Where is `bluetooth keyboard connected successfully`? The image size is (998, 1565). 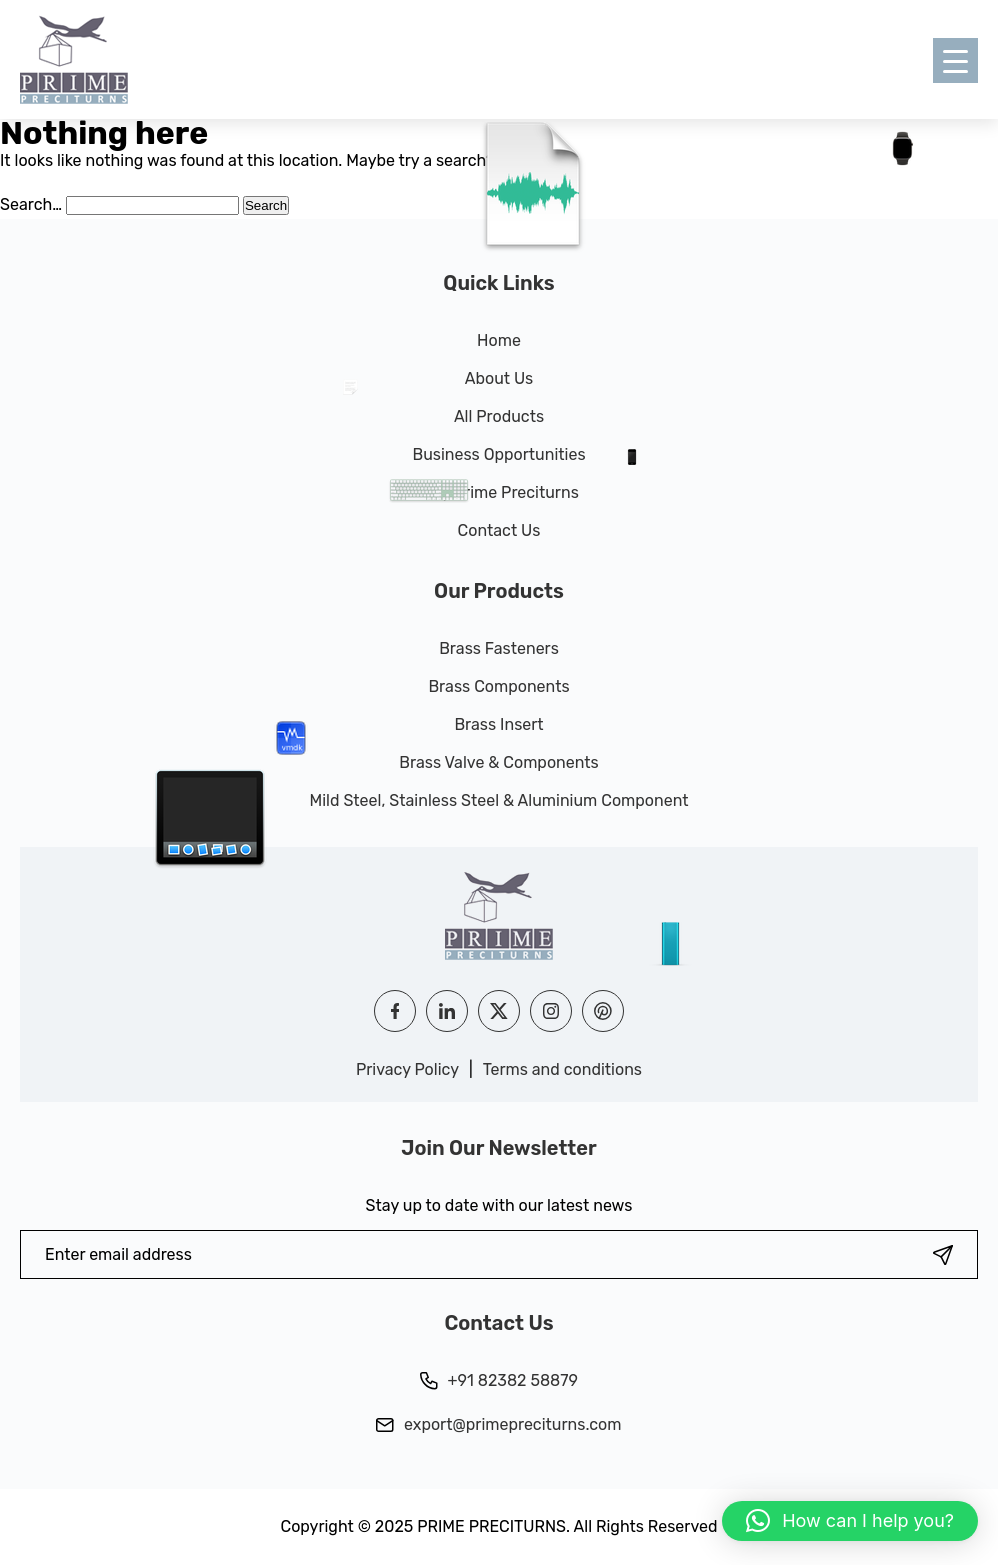 bluetooth keyboard connected successfully is located at coordinates (429, 490).